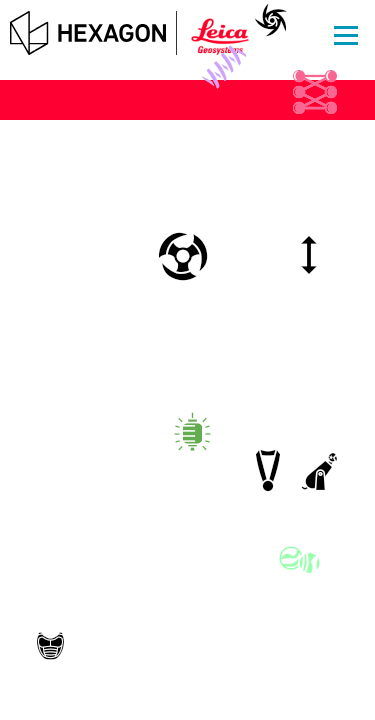 The image size is (375, 720). I want to click on indicates spring physics or bounce effect, so click(224, 67).